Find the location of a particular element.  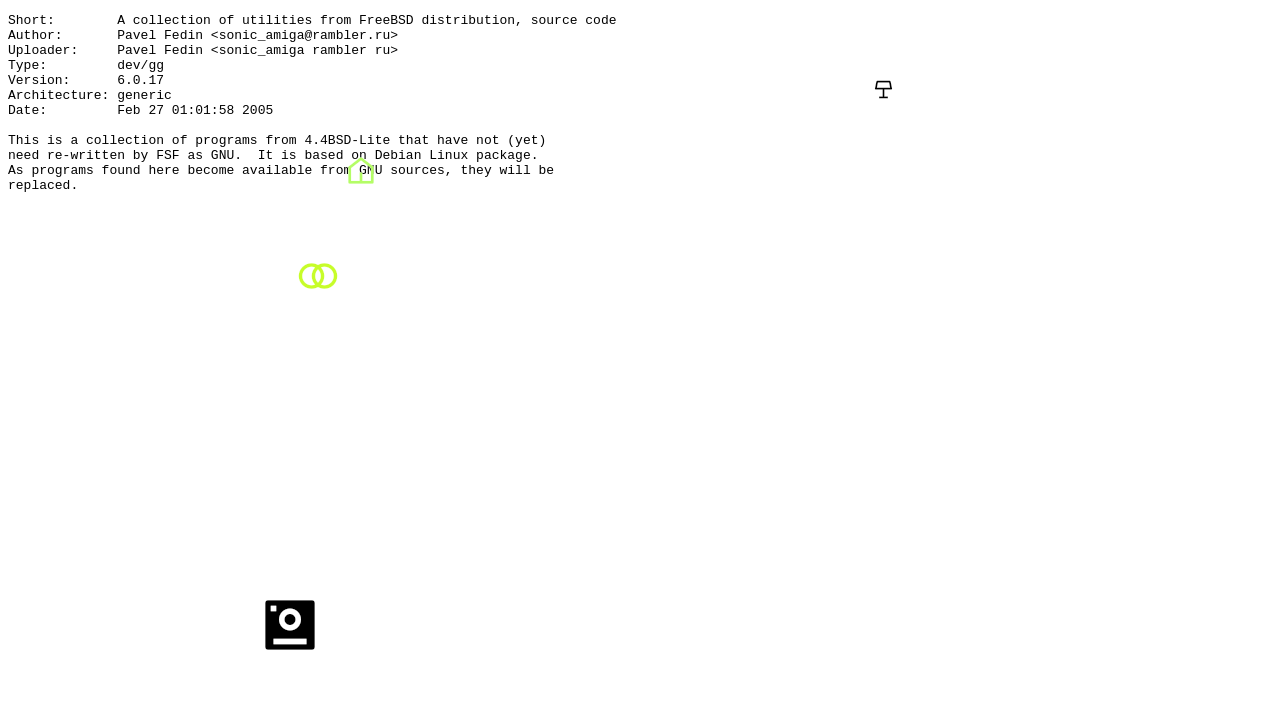

pay with mastercard is located at coordinates (318, 276).